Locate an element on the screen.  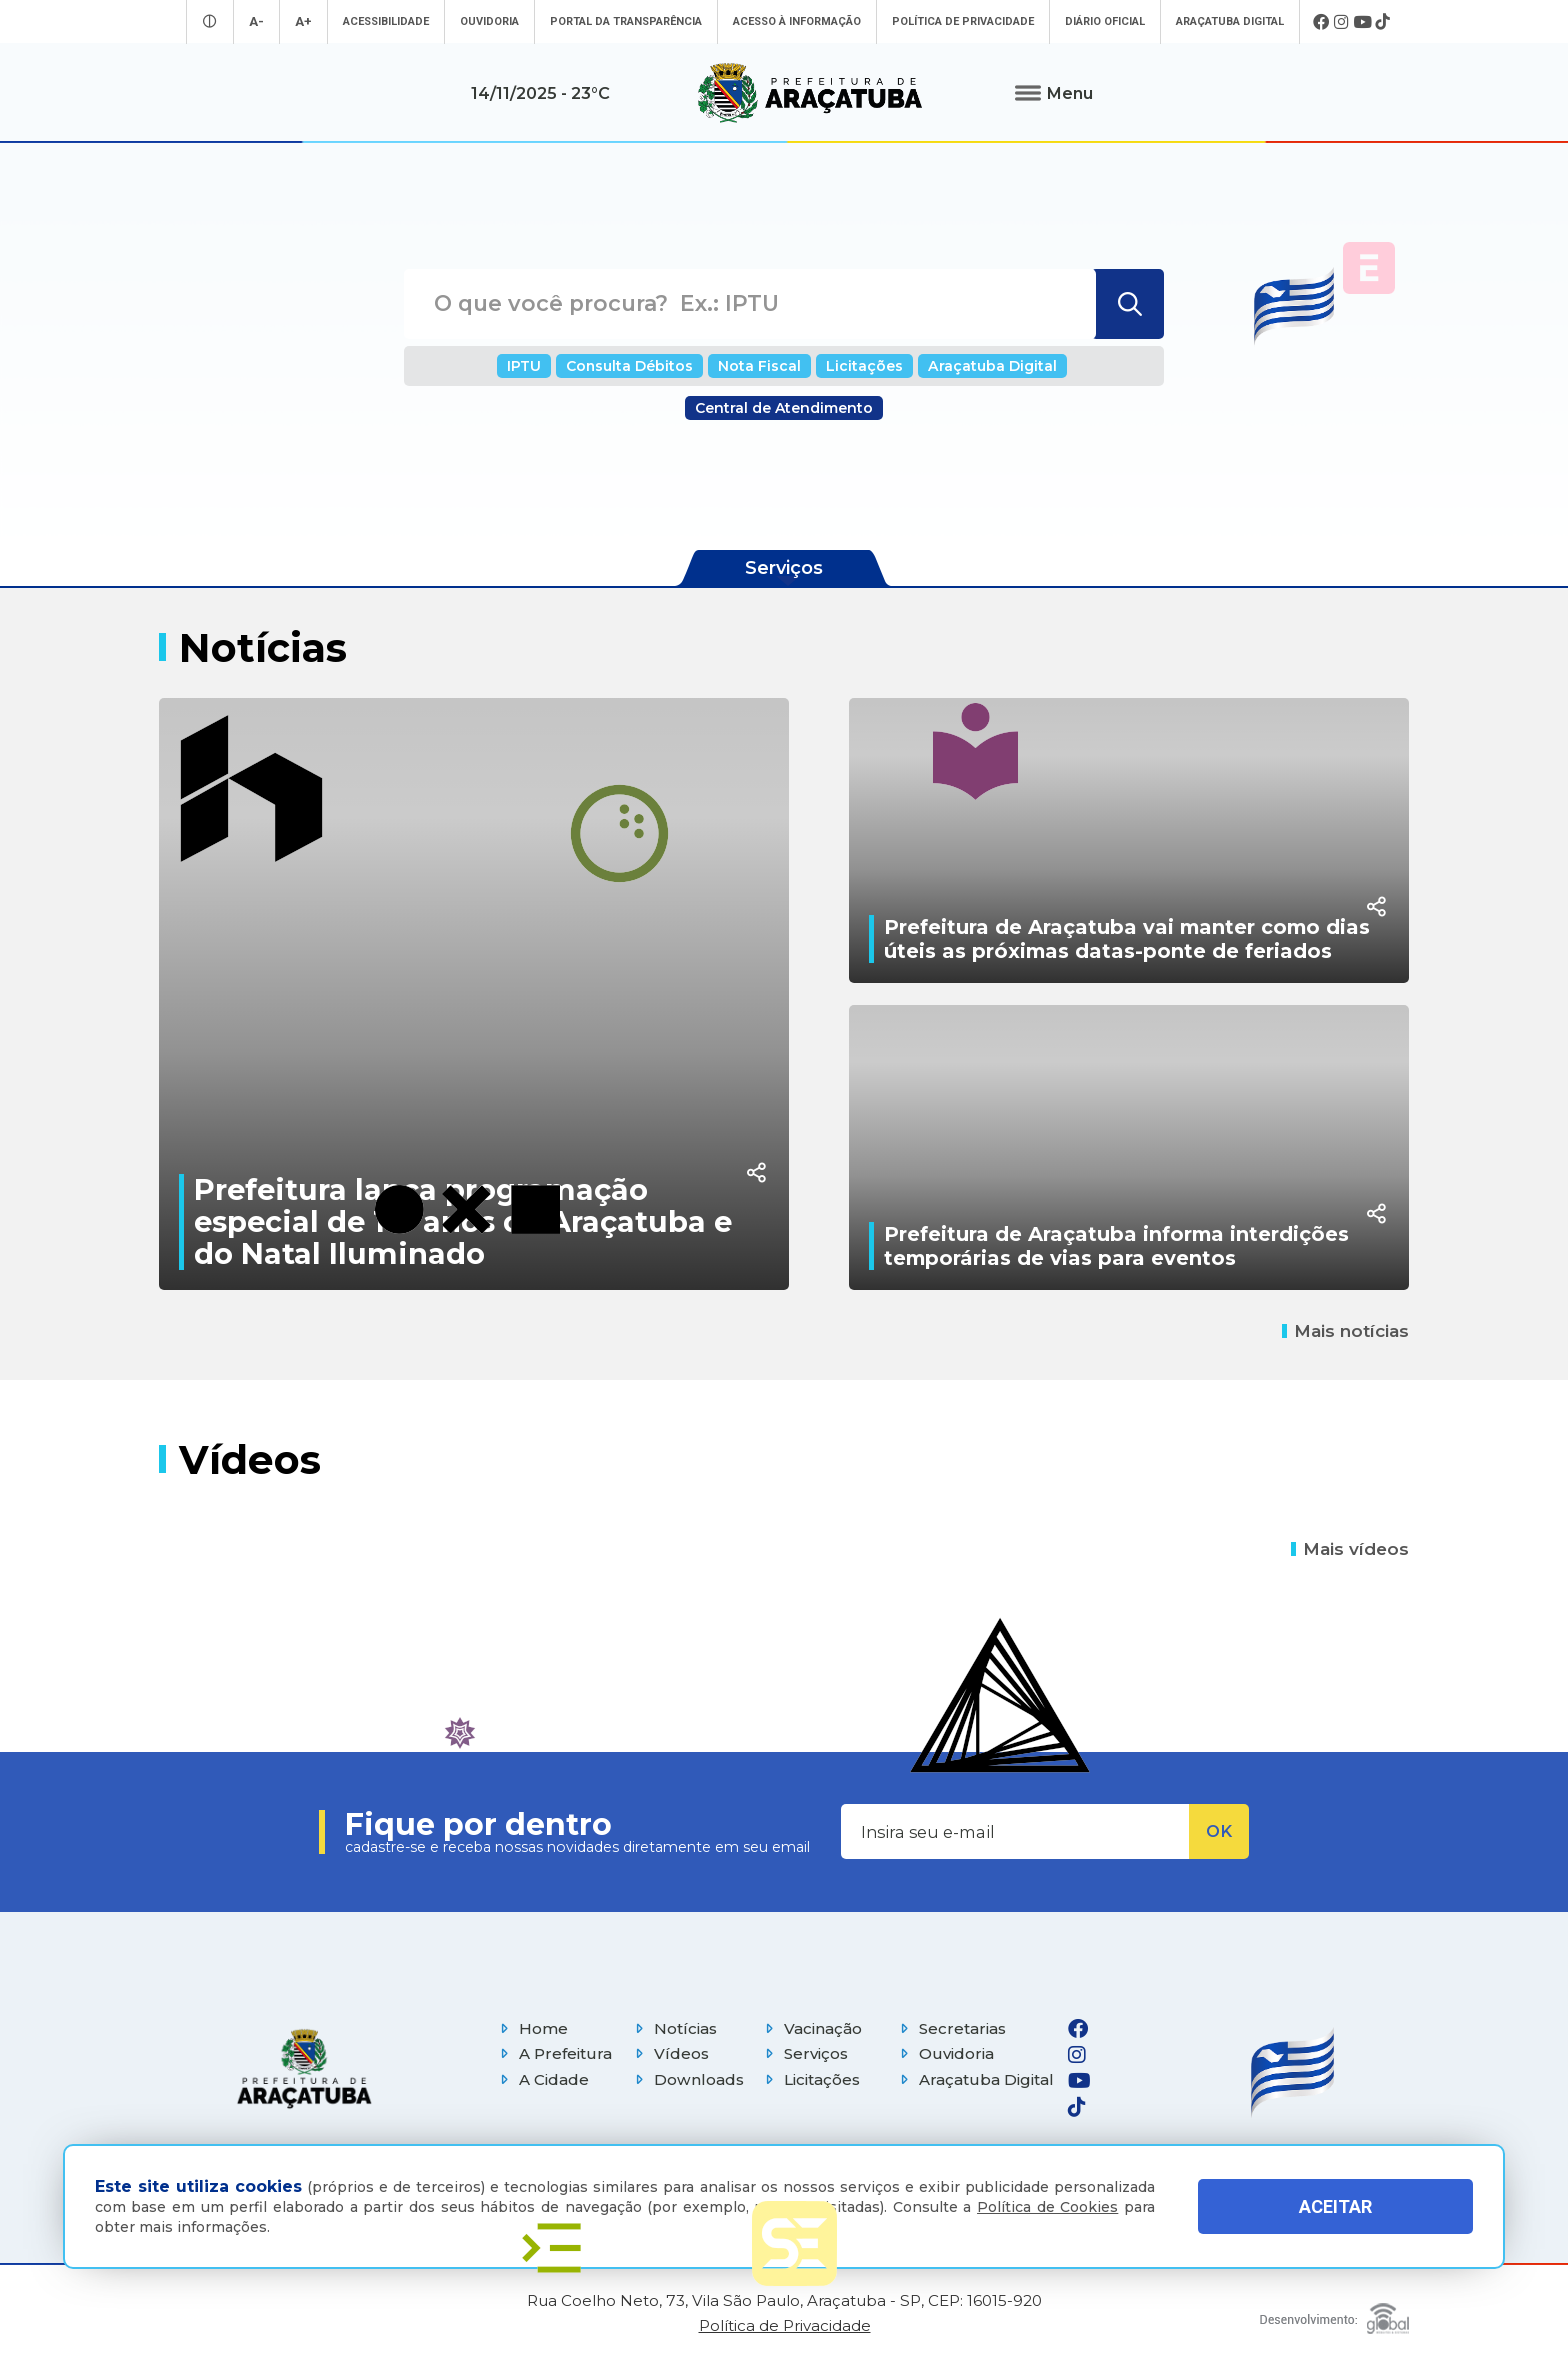
open wolfram mathematica application is located at coordinates (460, 1733).